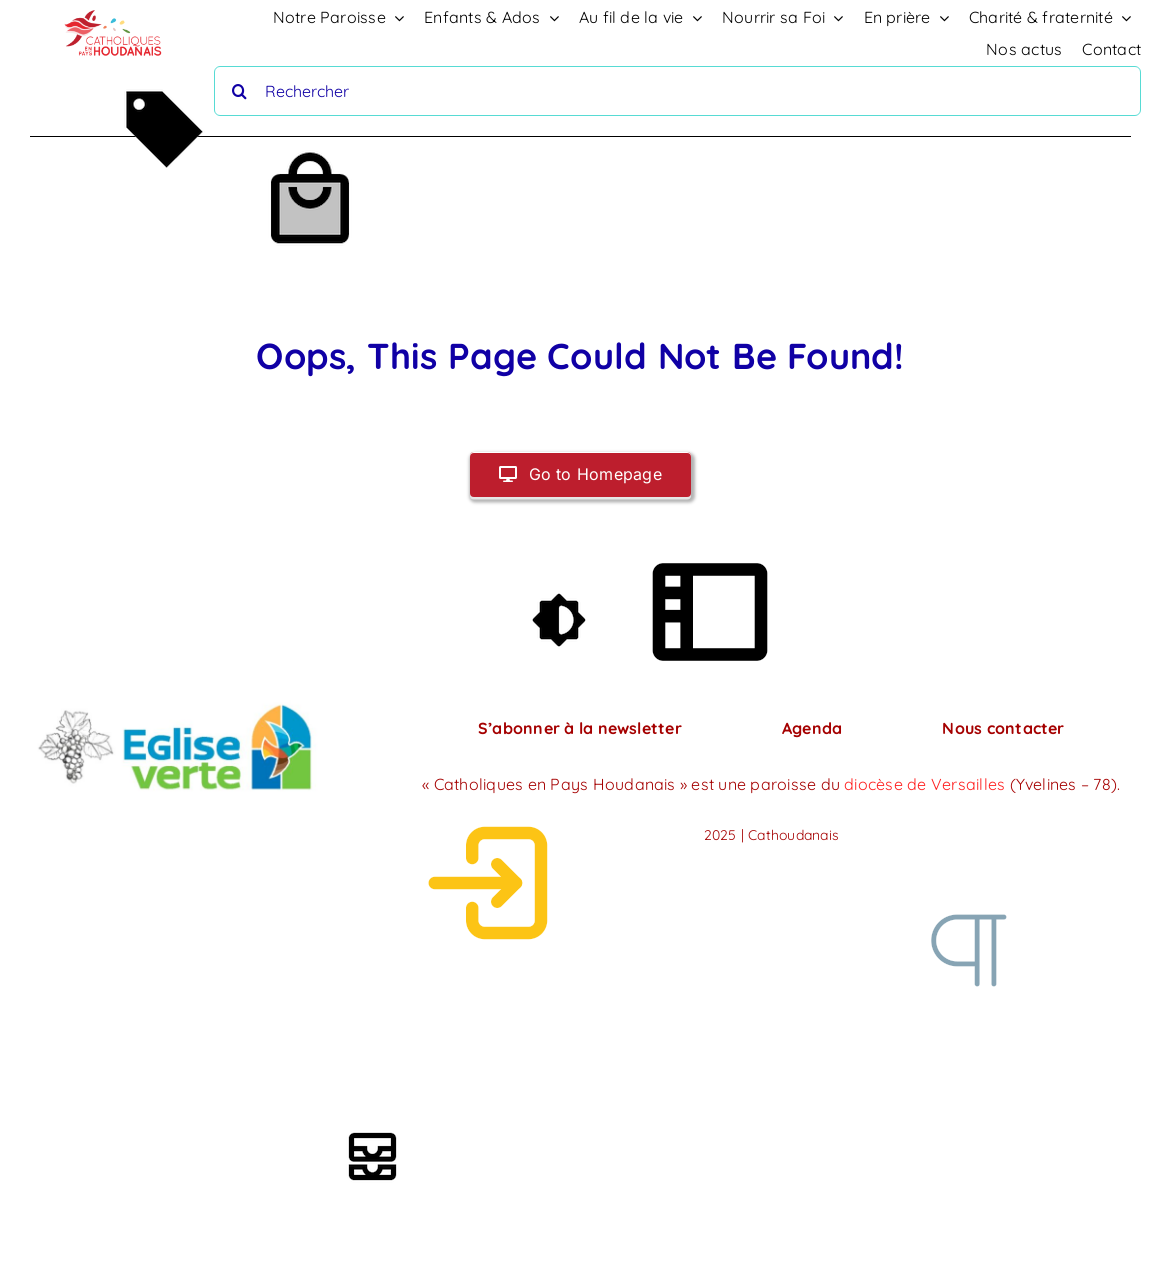 This screenshot has width=1161, height=1281. I want to click on adjust display brightness settings, so click(559, 620).